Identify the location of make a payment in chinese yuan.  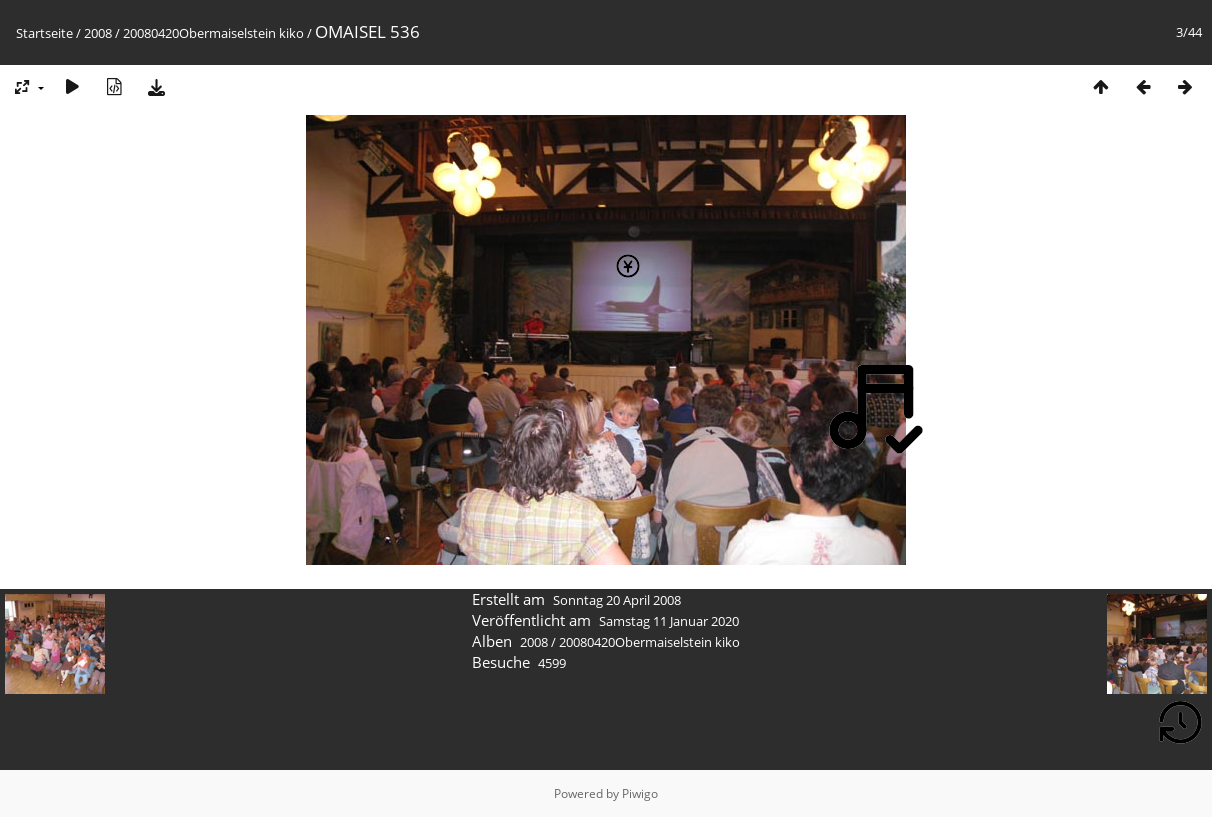
(628, 266).